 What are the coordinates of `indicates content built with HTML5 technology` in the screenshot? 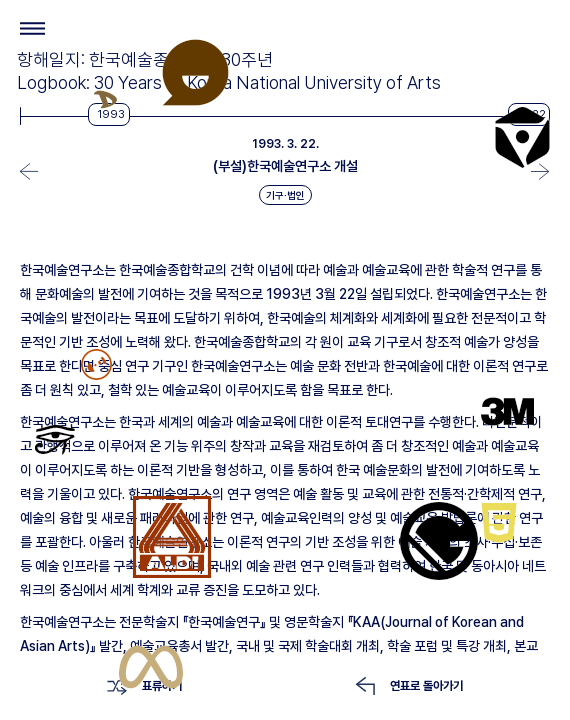 It's located at (499, 523).